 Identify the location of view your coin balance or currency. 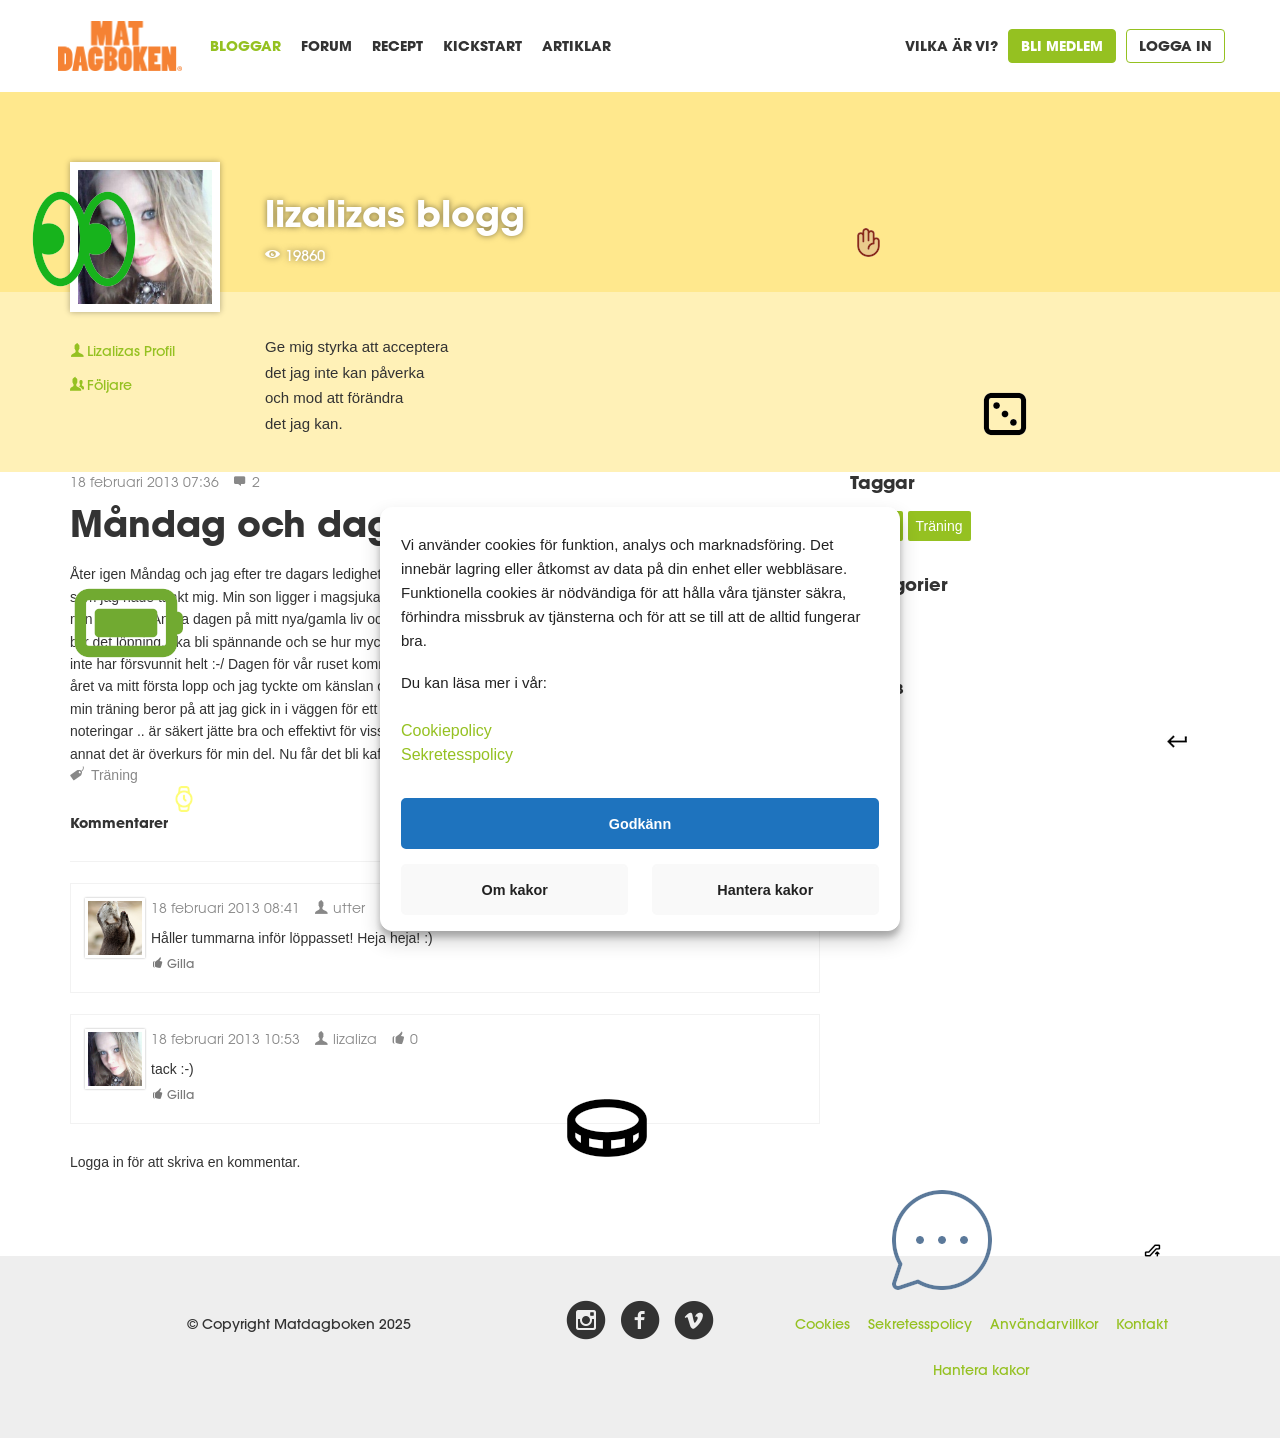
(607, 1128).